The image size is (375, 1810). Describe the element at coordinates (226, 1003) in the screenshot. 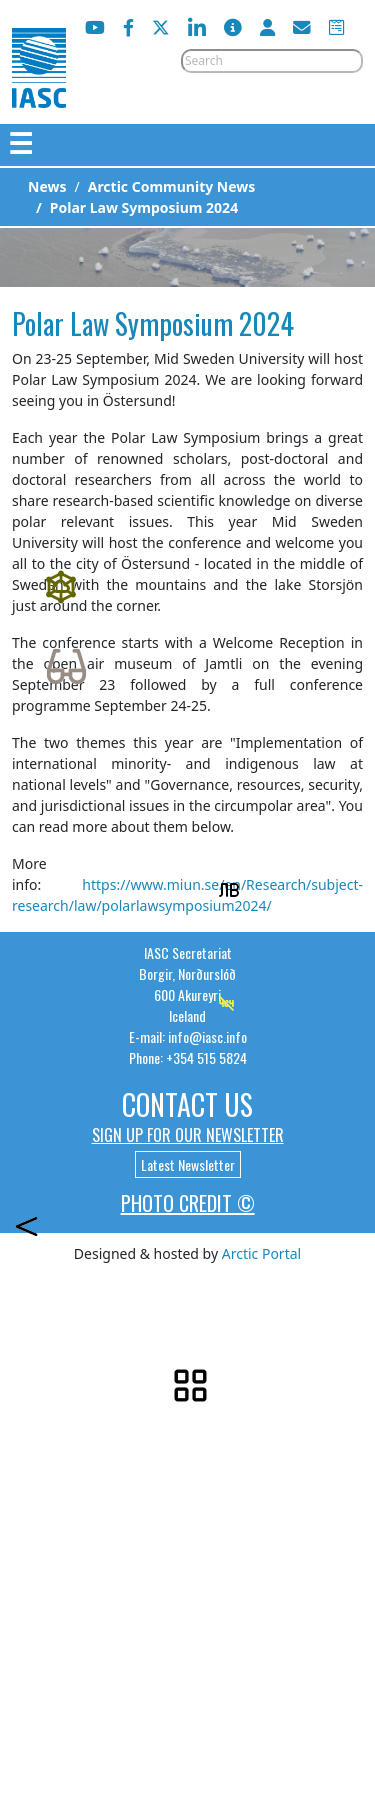

I see `indicates 404 error detection is disabled` at that location.